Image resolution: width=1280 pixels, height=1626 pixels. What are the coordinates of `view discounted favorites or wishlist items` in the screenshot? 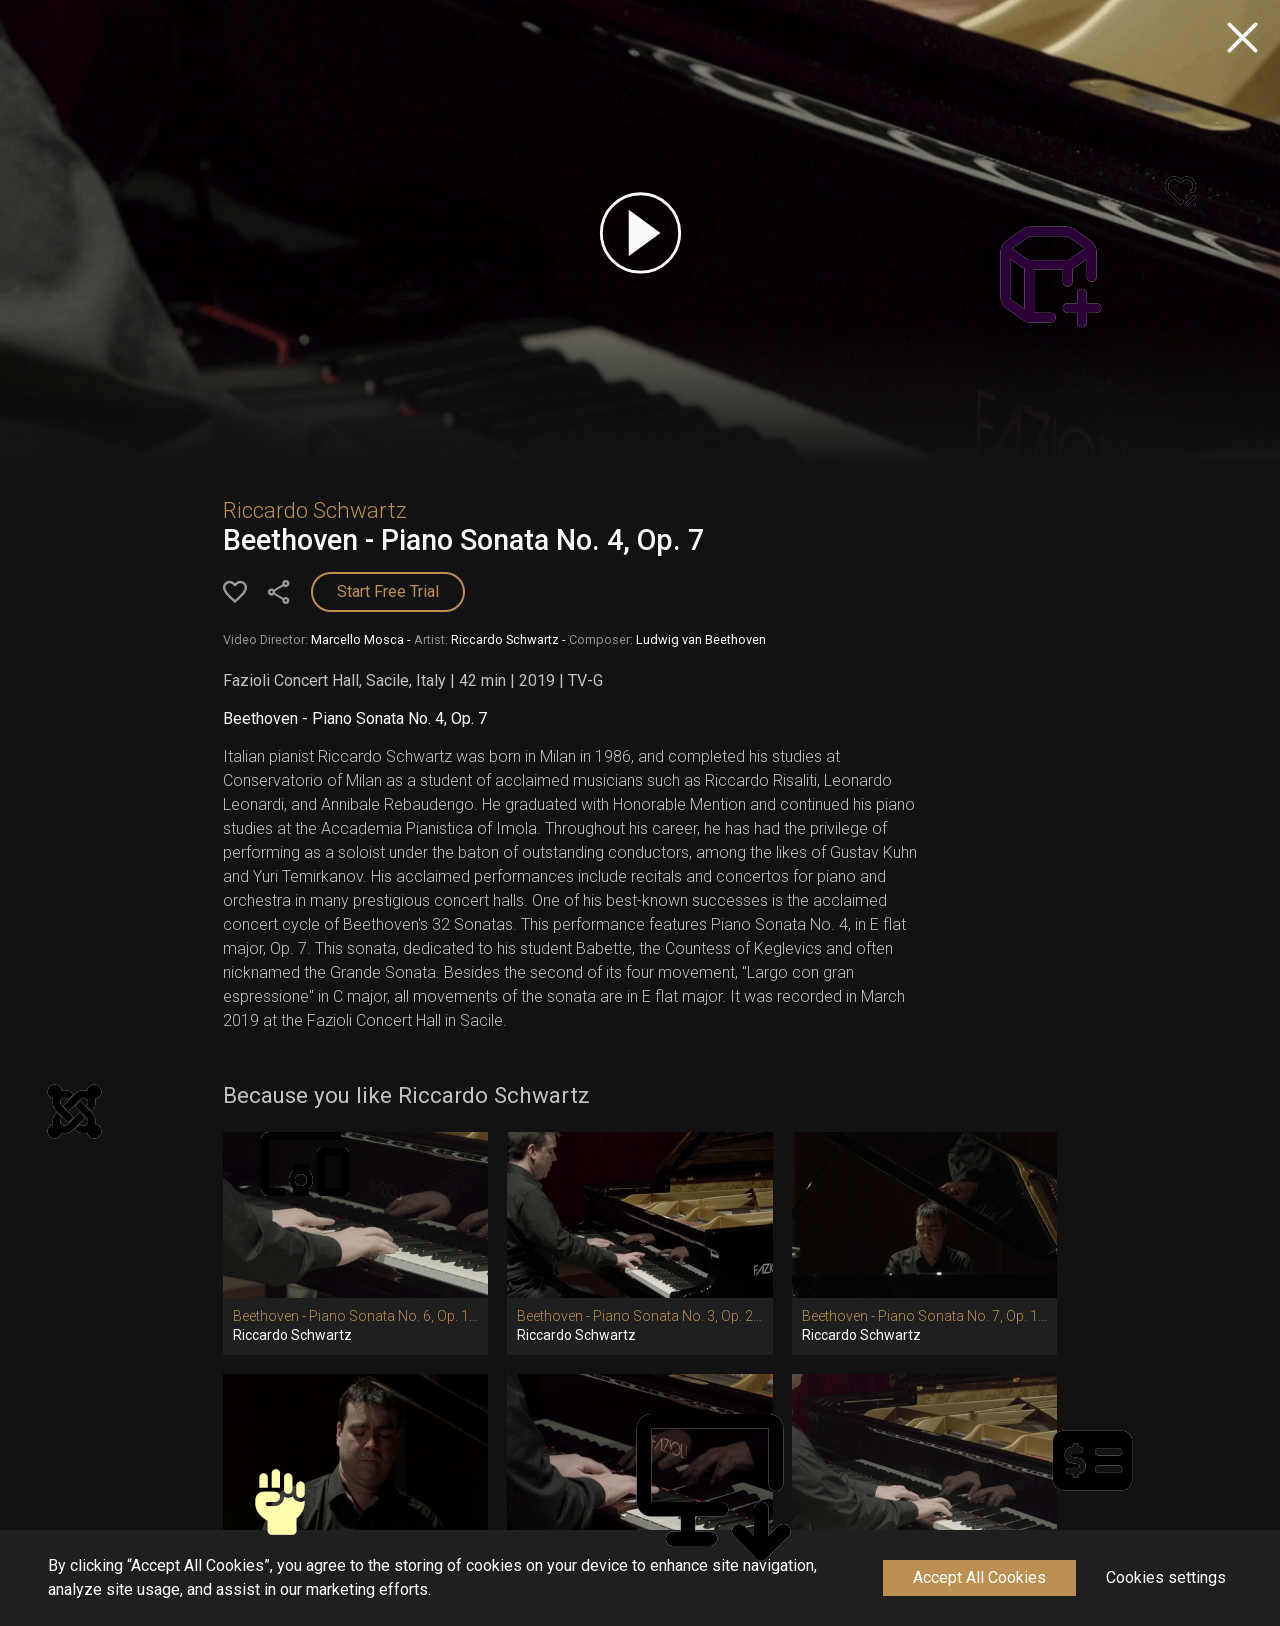 It's located at (1180, 190).